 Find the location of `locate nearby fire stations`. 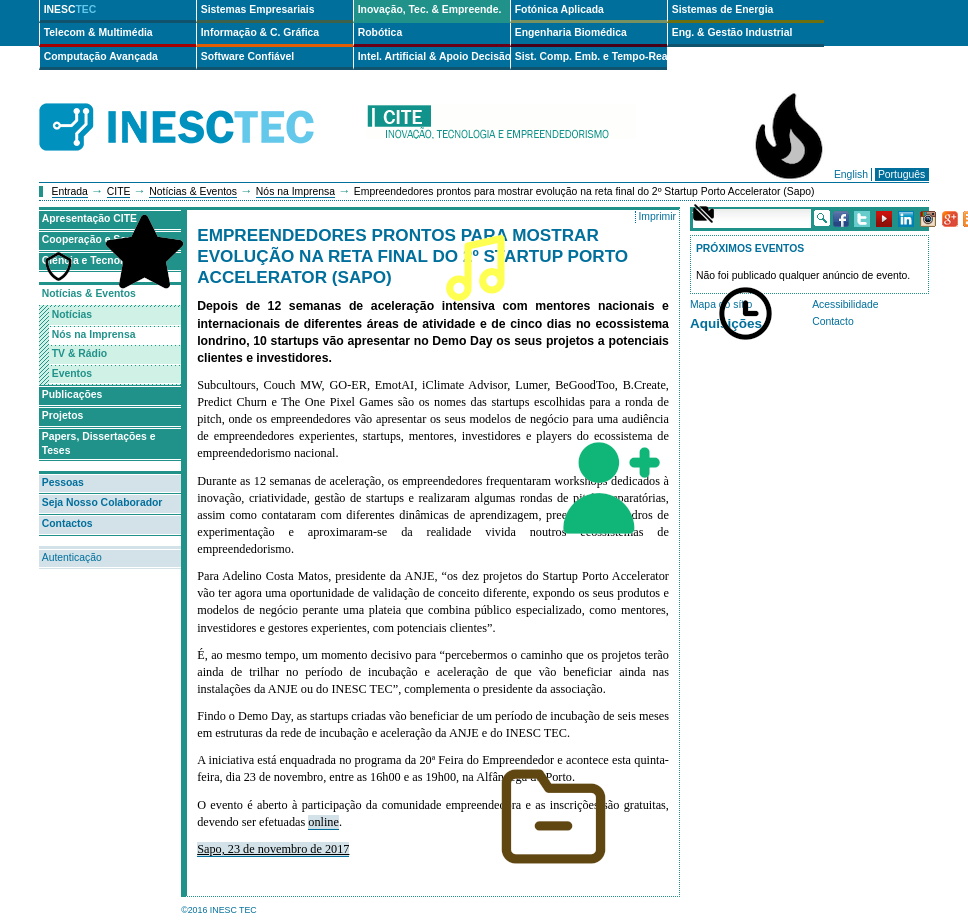

locate nearby fire stations is located at coordinates (789, 137).